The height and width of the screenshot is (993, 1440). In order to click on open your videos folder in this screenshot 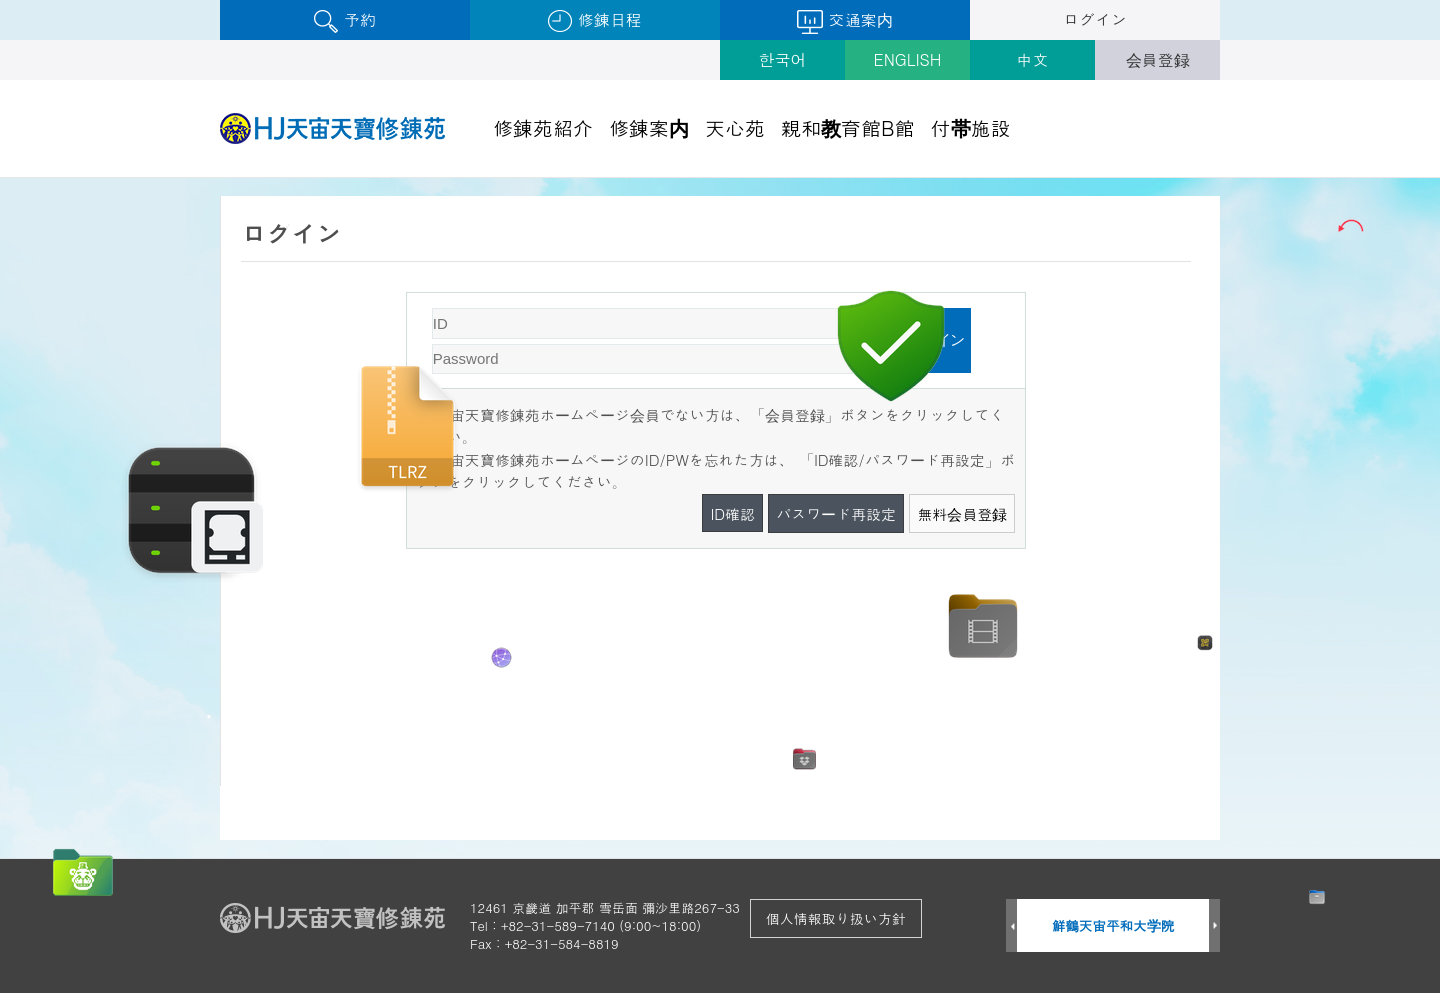, I will do `click(983, 626)`.